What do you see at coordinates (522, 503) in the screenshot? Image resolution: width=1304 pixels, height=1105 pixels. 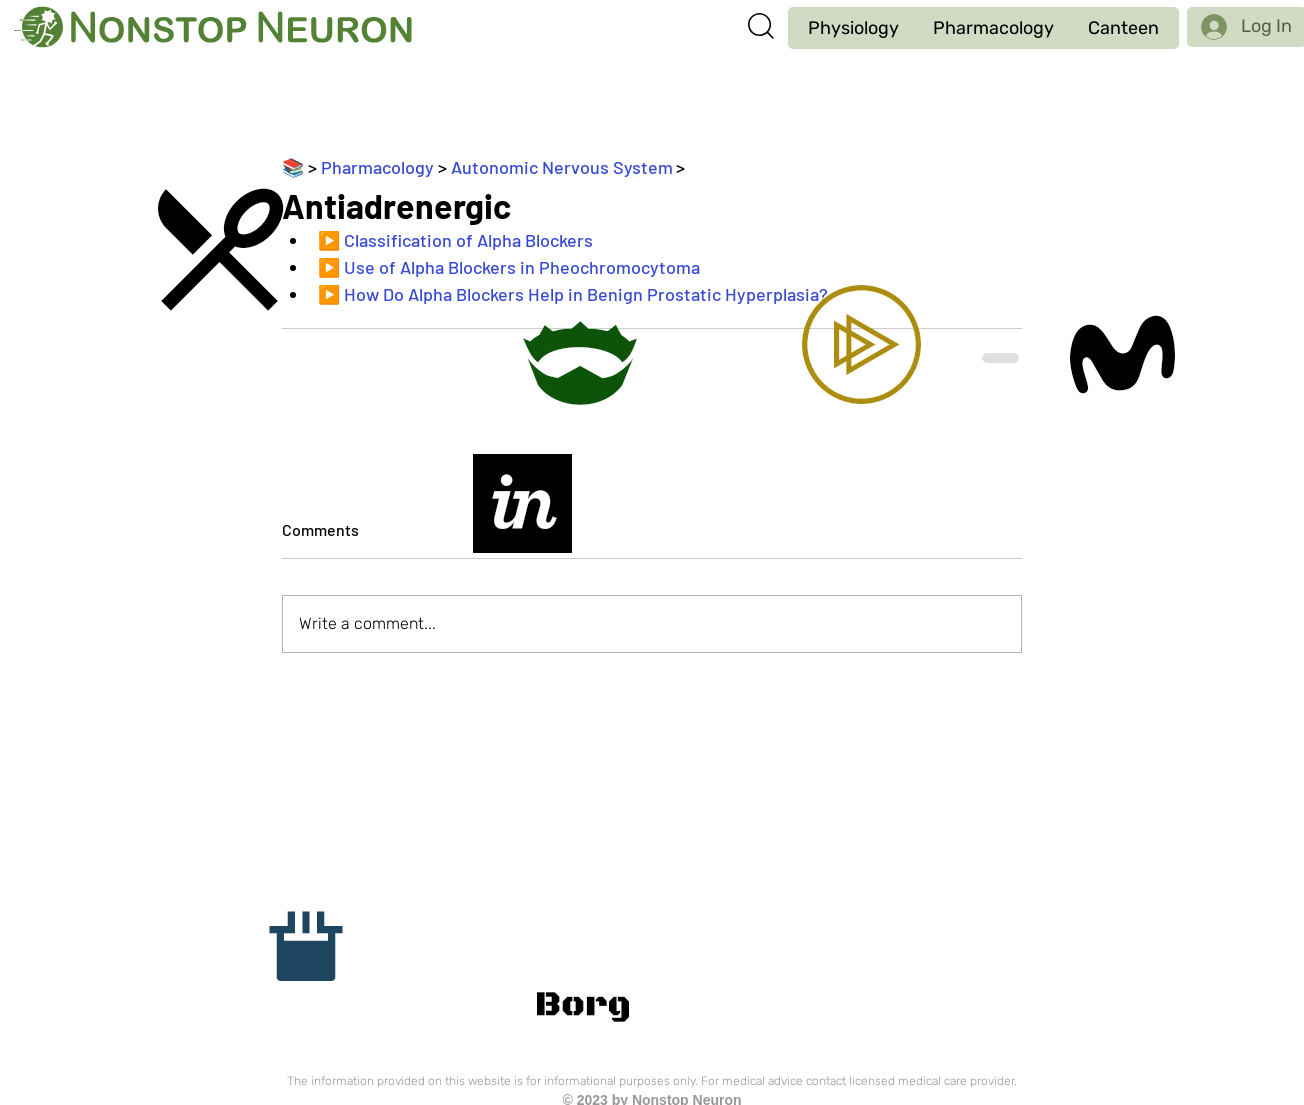 I see `open InVision app` at bounding box center [522, 503].